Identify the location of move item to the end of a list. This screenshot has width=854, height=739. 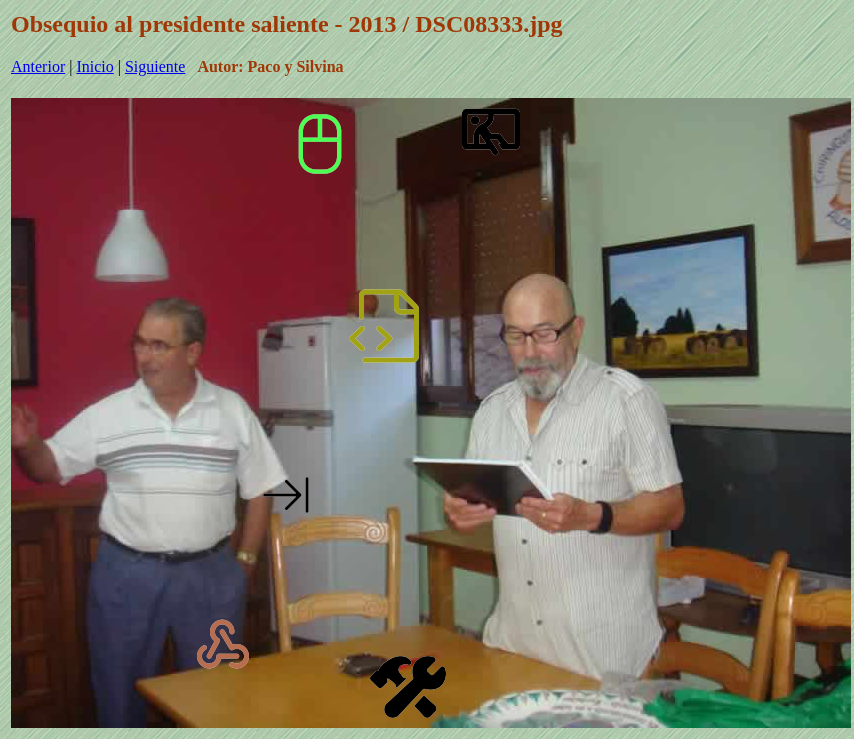
(287, 495).